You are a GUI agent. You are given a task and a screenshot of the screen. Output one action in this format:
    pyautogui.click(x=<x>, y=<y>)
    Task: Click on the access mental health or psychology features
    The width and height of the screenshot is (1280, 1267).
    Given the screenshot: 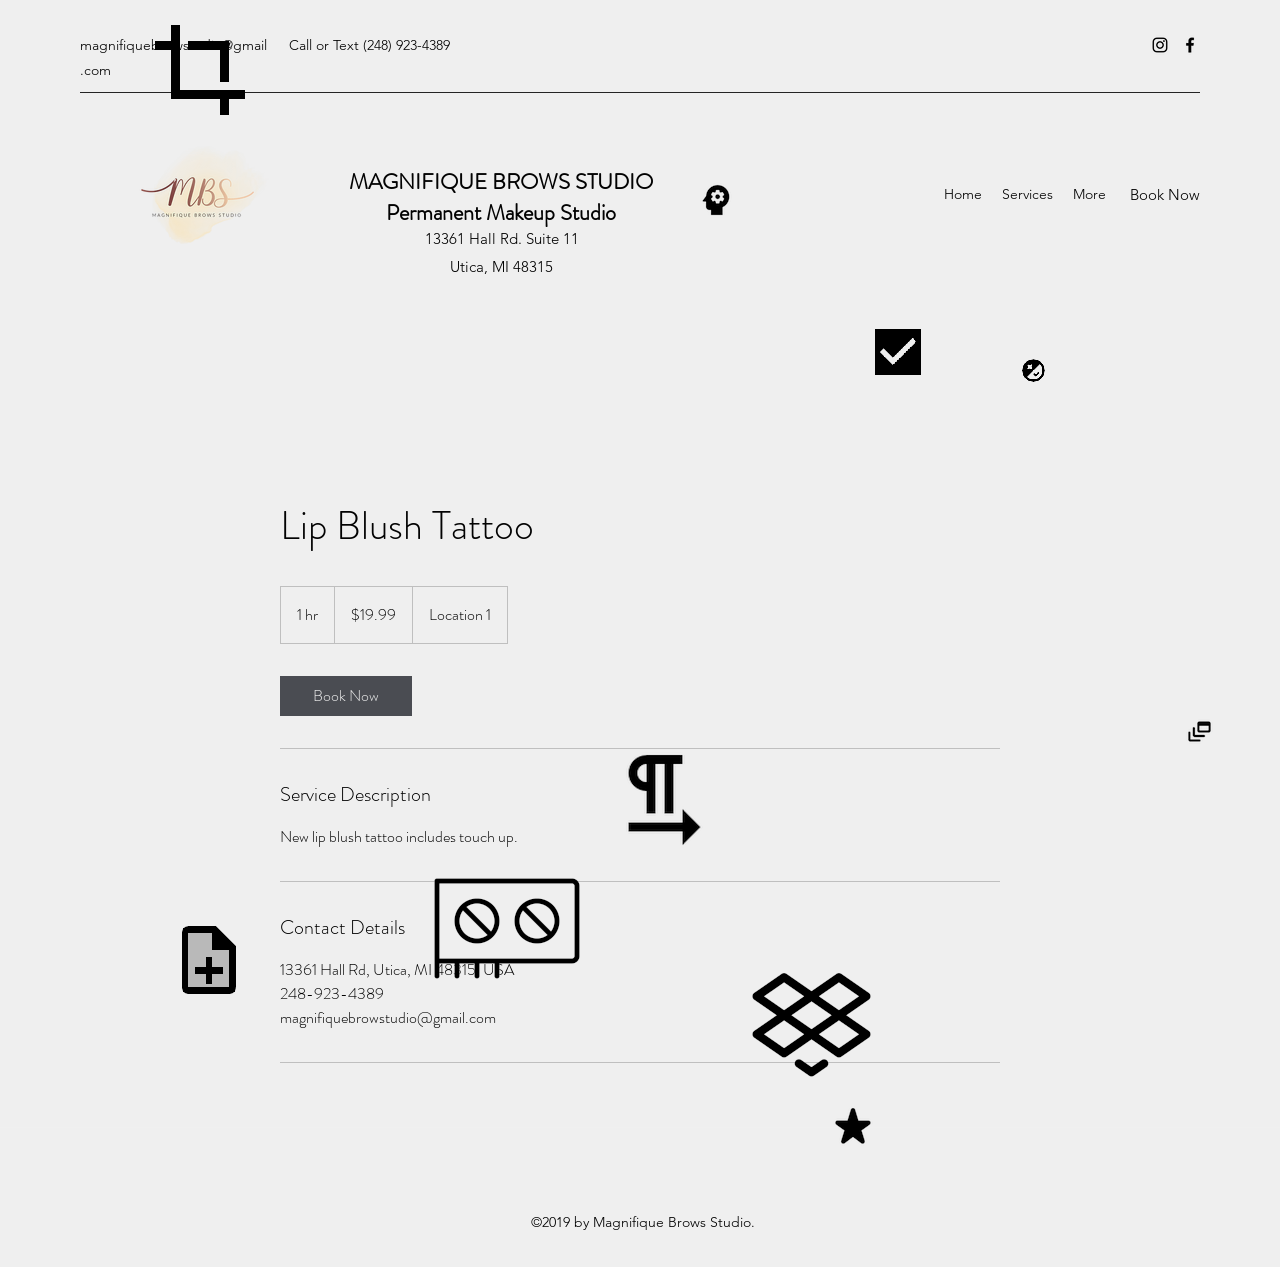 What is the action you would take?
    pyautogui.click(x=716, y=200)
    